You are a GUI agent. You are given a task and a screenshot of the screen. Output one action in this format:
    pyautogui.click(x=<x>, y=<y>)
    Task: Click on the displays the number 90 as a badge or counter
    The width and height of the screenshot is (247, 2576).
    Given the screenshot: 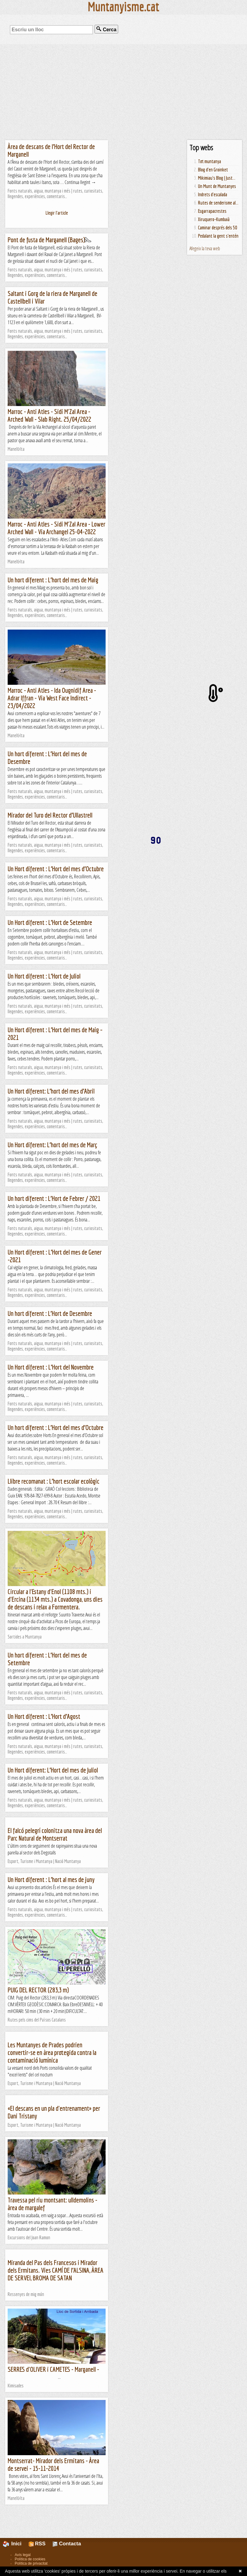 What is the action you would take?
    pyautogui.click(x=156, y=840)
    